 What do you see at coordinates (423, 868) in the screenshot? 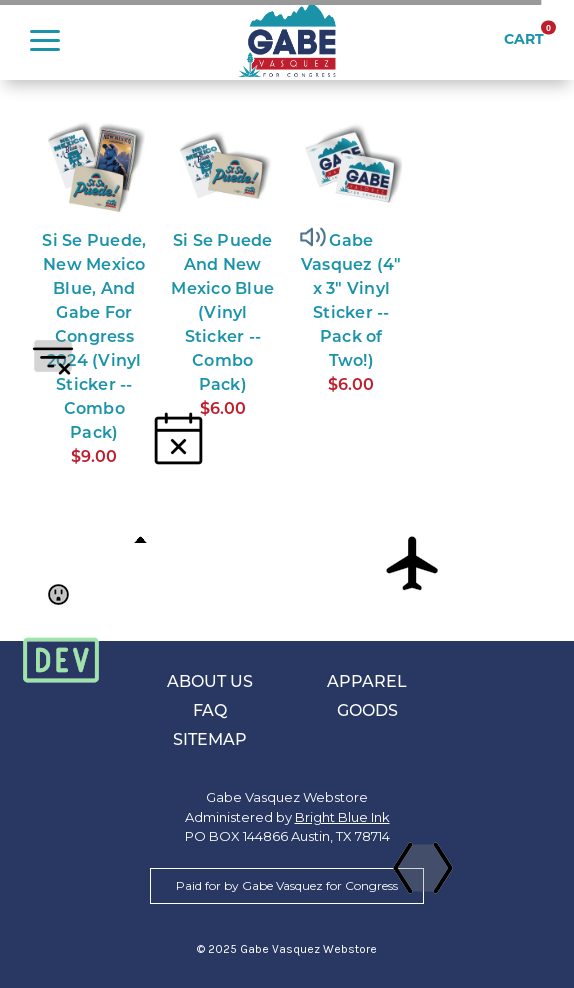
I see `view or edit source code` at bounding box center [423, 868].